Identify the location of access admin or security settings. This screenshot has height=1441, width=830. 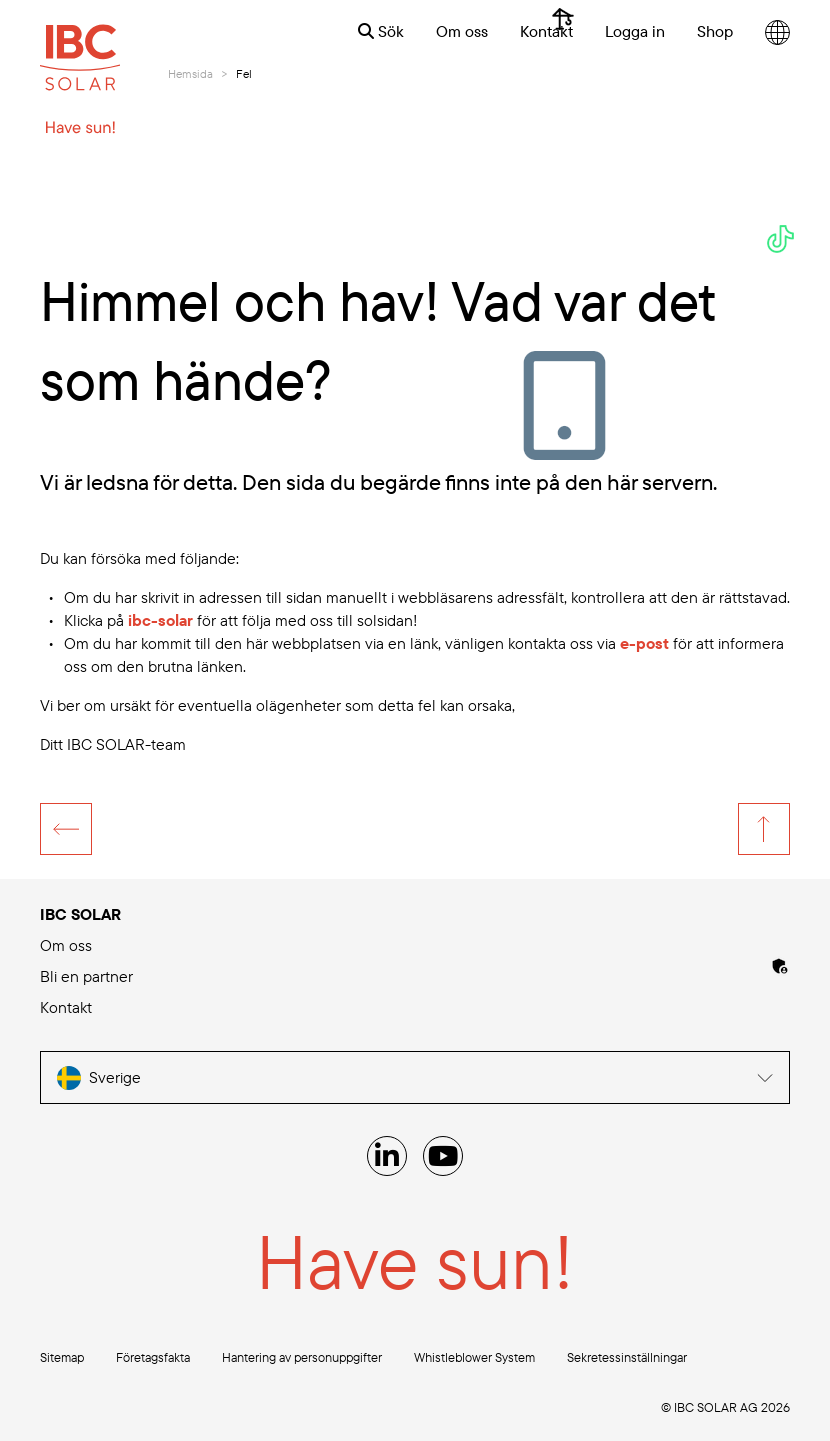
(780, 966).